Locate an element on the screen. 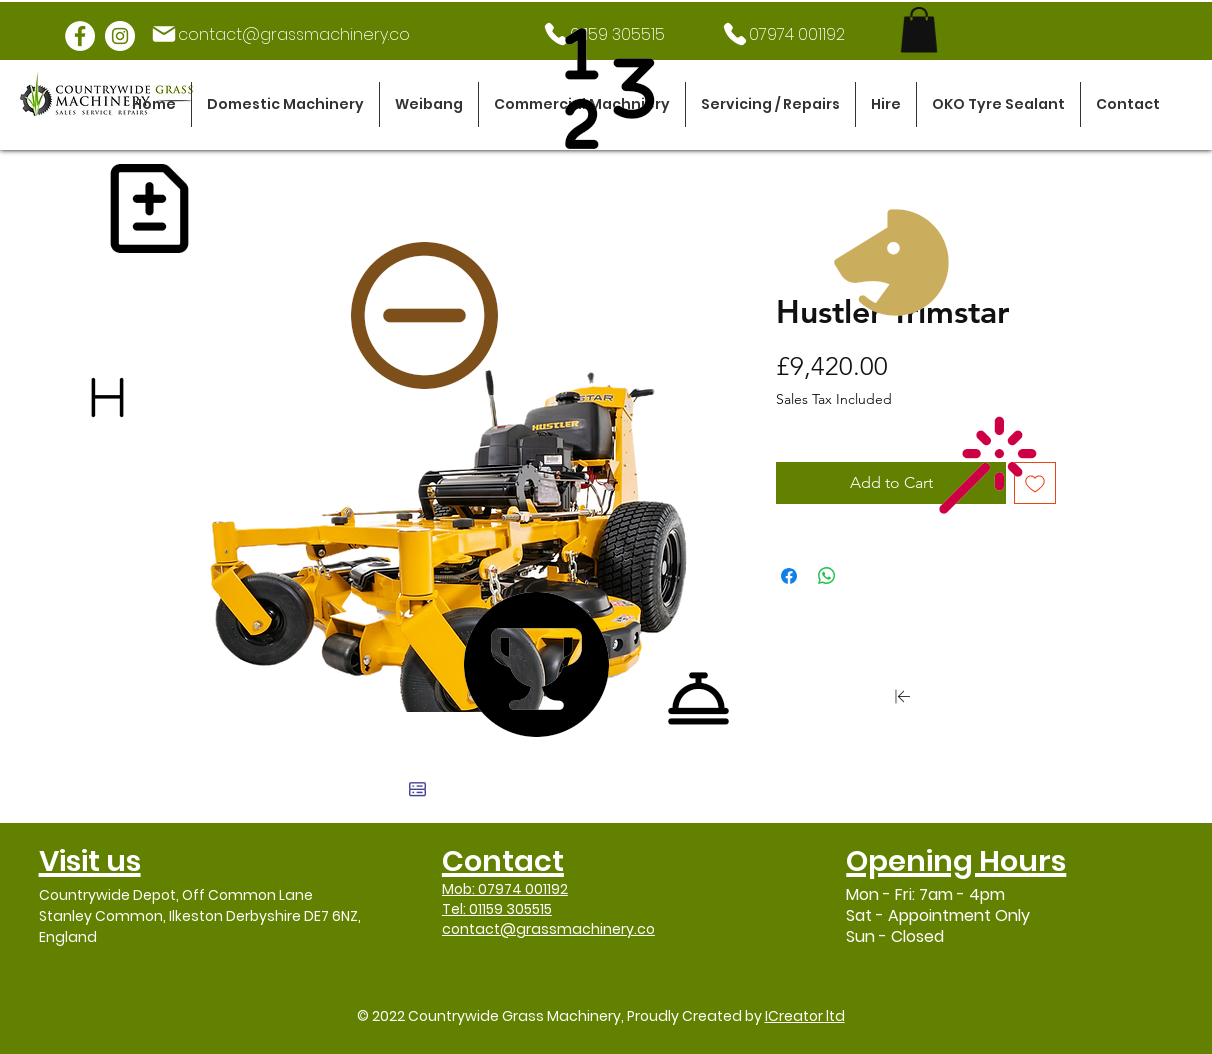  access server settings or configuration is located at coordinates (417, 789).